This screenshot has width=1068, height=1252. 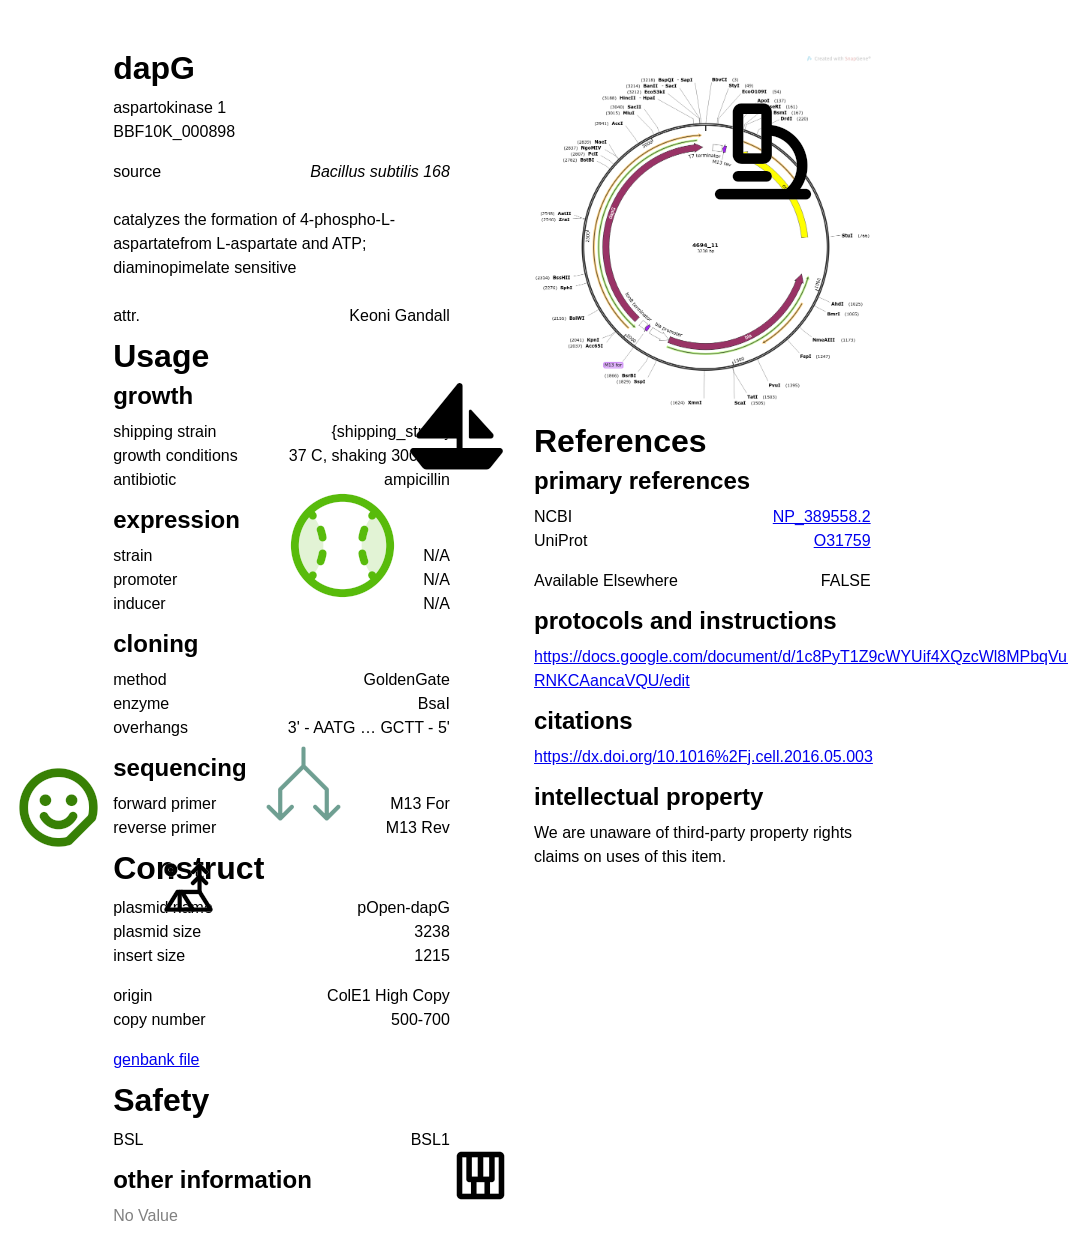 What do you see at coordinates (342, 545) in the screenshot?
I see `view baseball scores or stats` at bounding box center [342, 545].